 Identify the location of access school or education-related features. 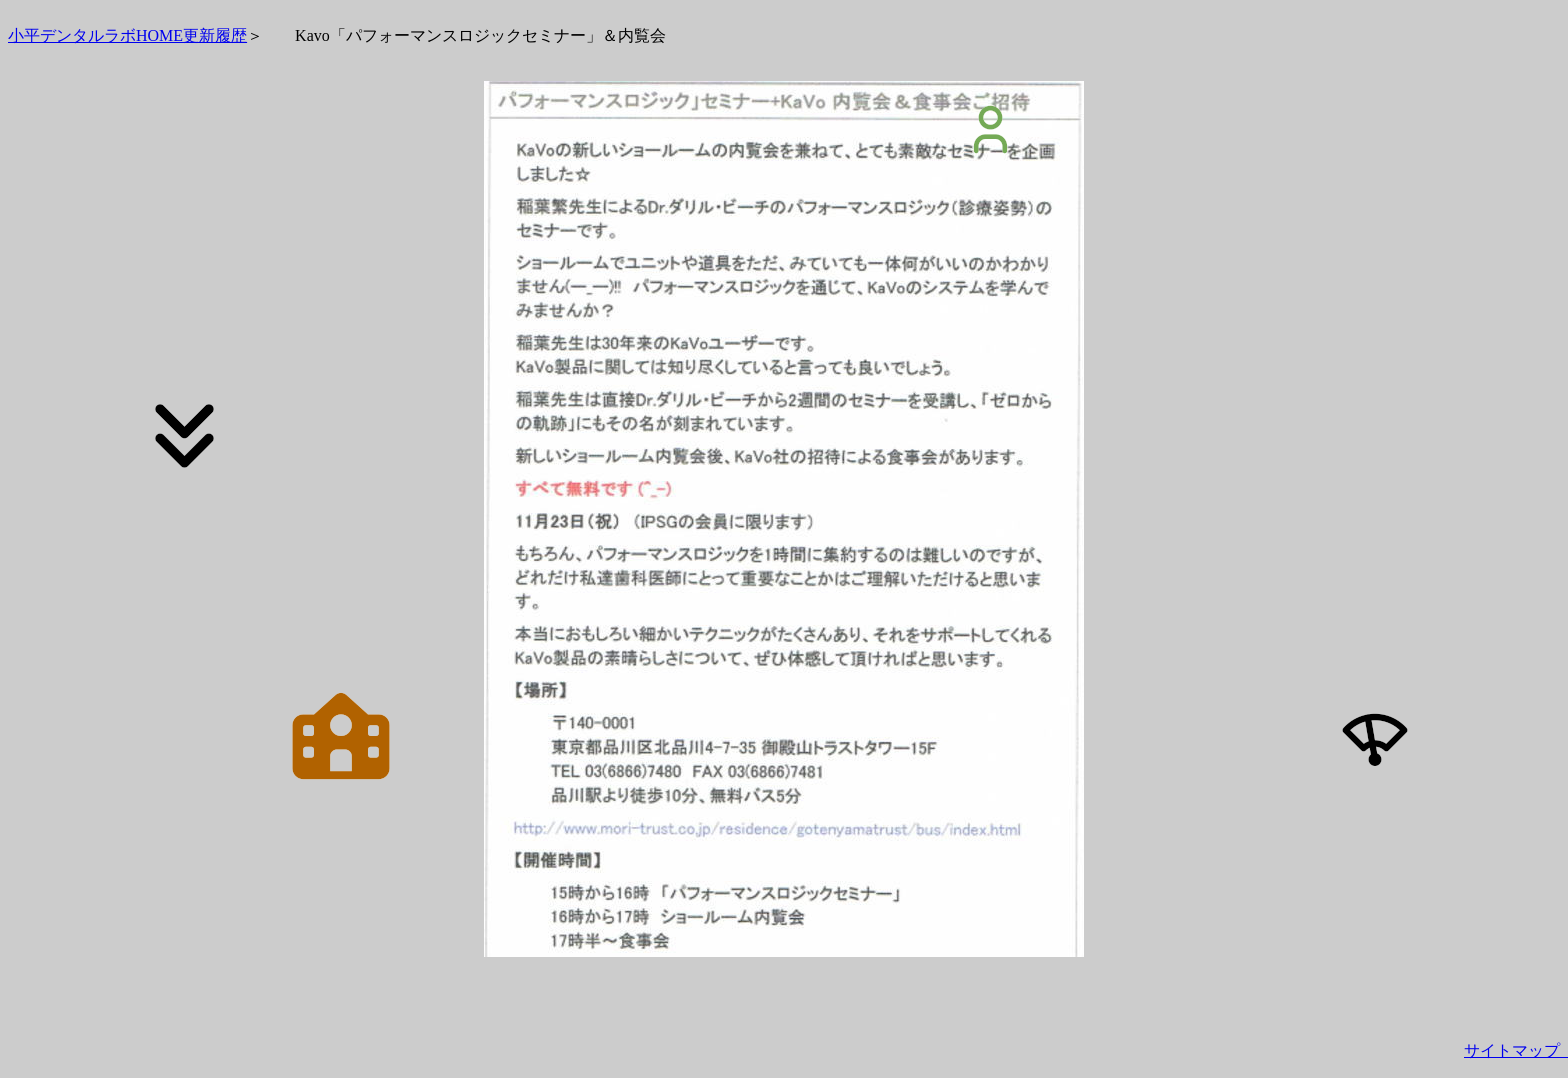
(341, 736).